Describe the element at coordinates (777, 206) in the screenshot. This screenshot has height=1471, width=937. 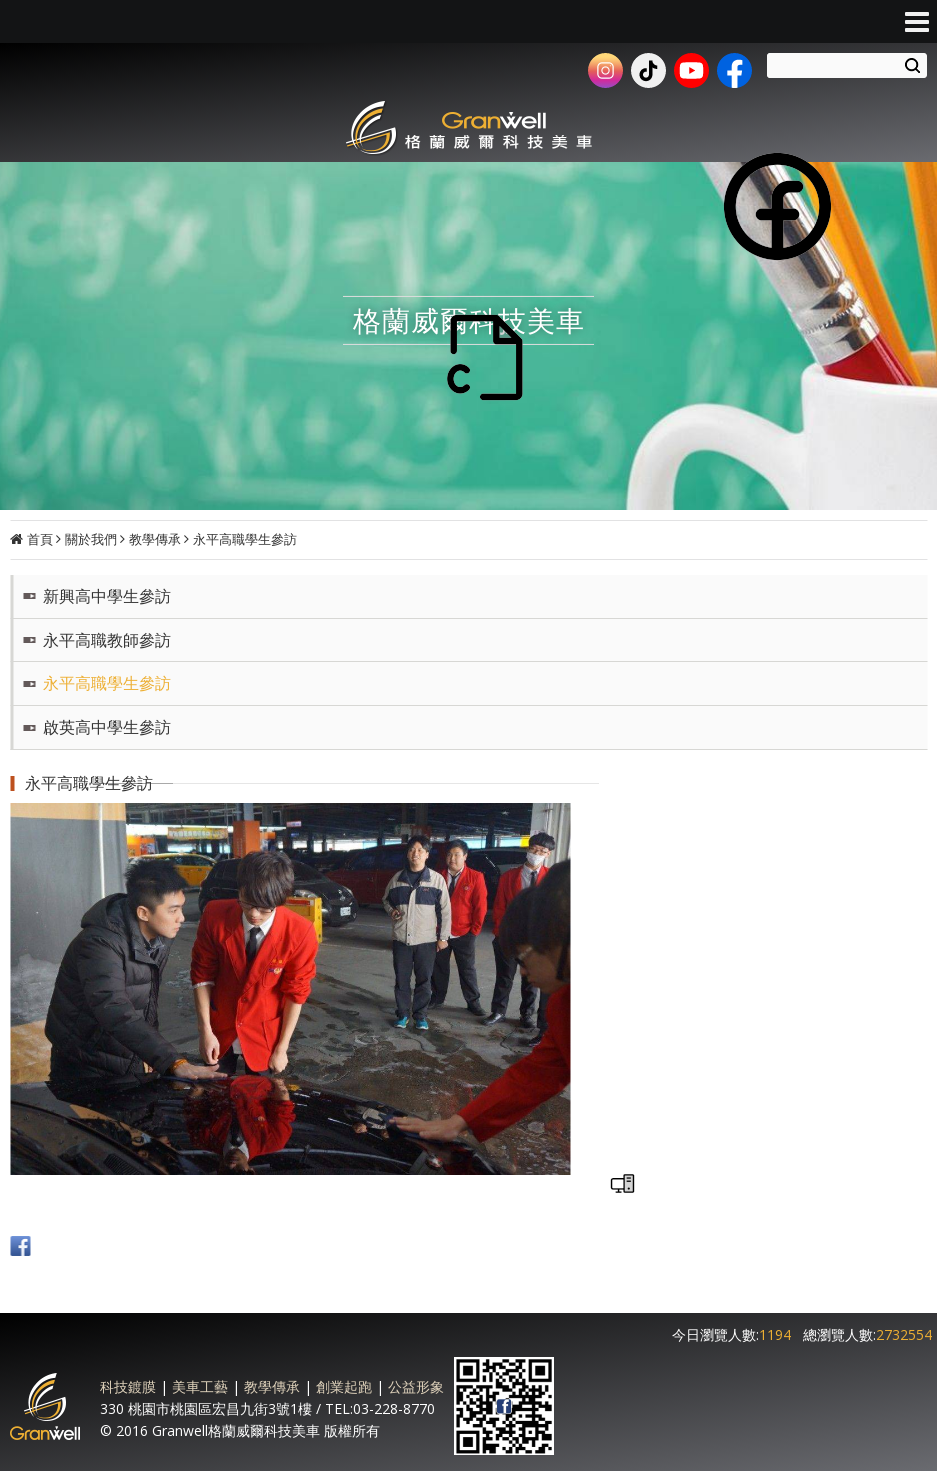
I see `open facebook app` at that location.